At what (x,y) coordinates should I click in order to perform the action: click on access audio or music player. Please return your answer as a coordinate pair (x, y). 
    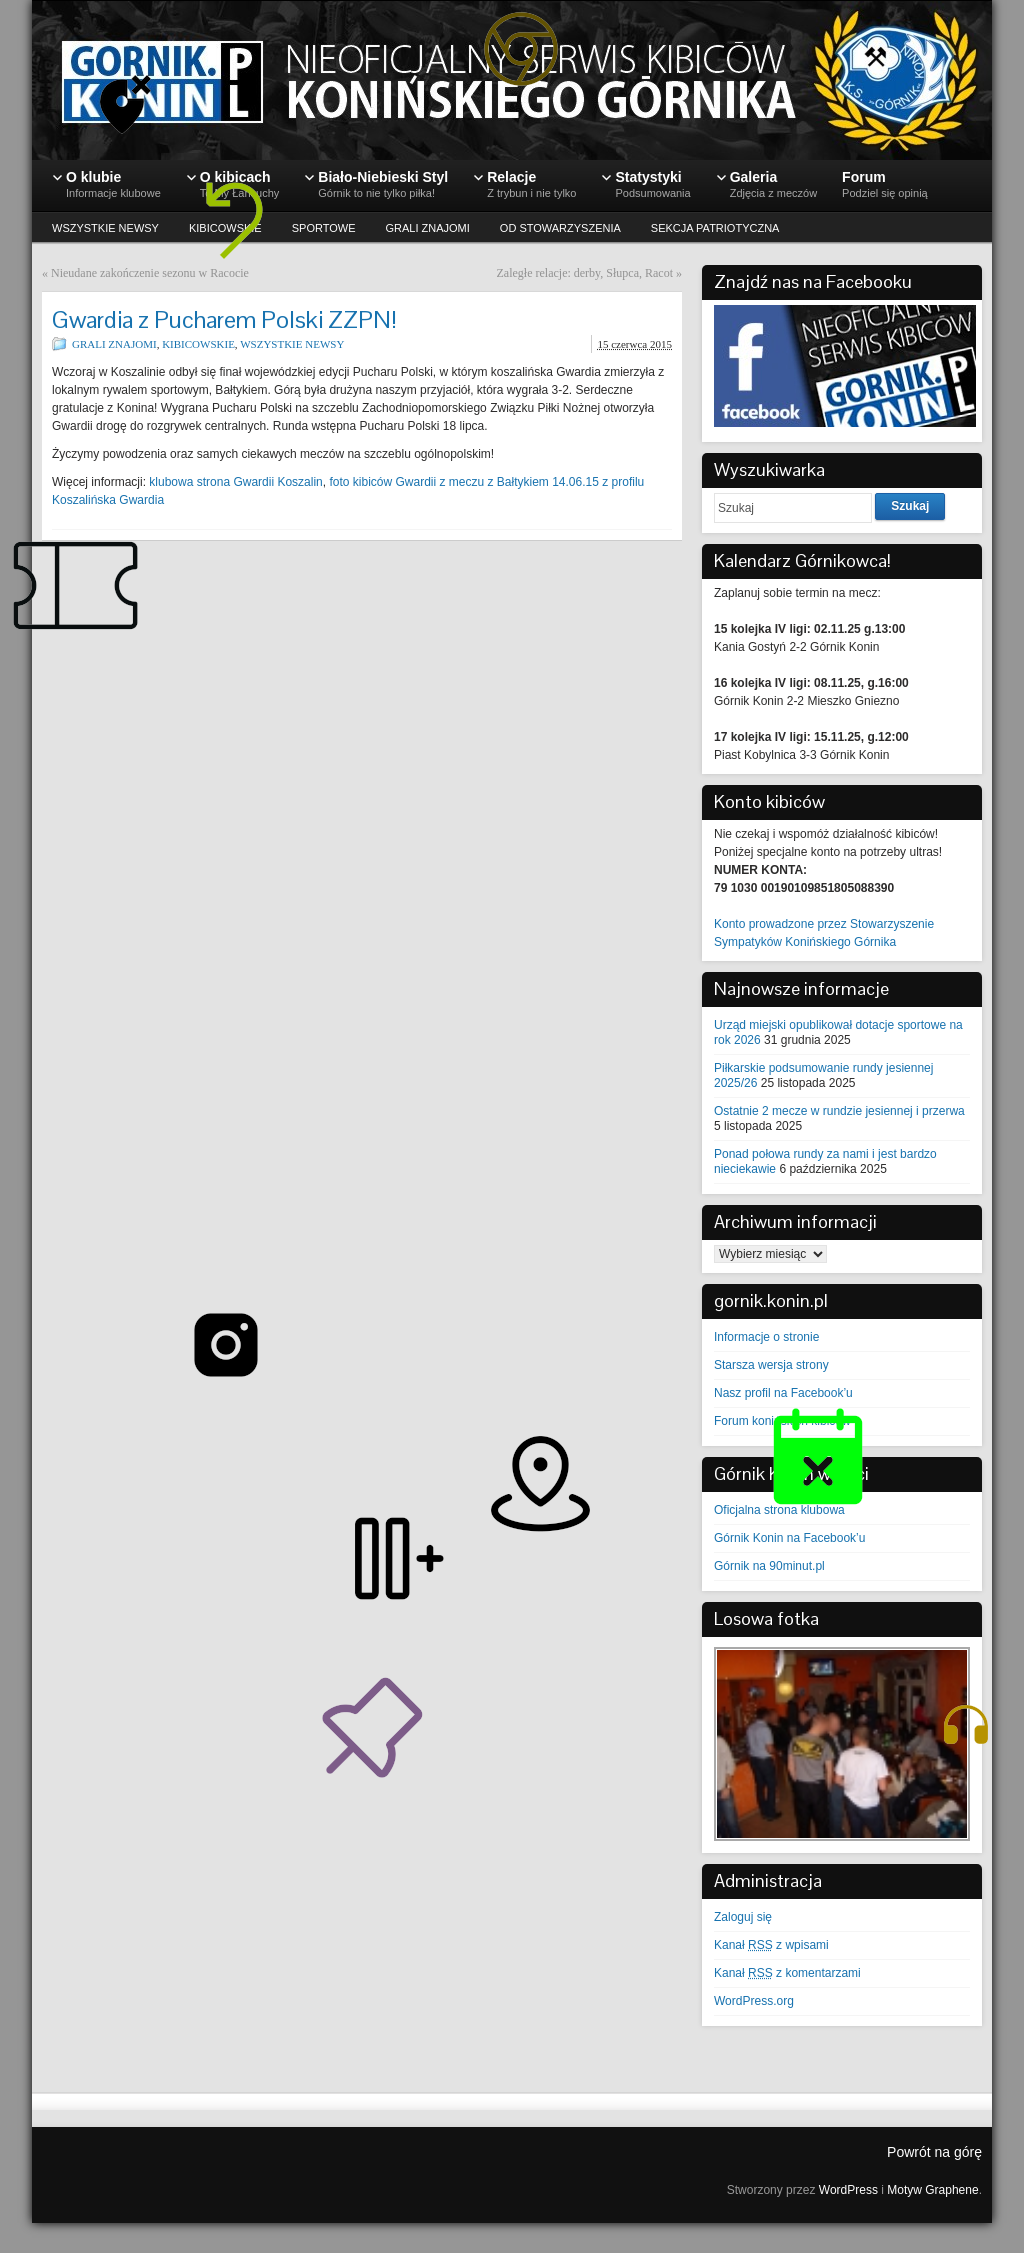
    Looking at the image, I should click on (966, 1727).